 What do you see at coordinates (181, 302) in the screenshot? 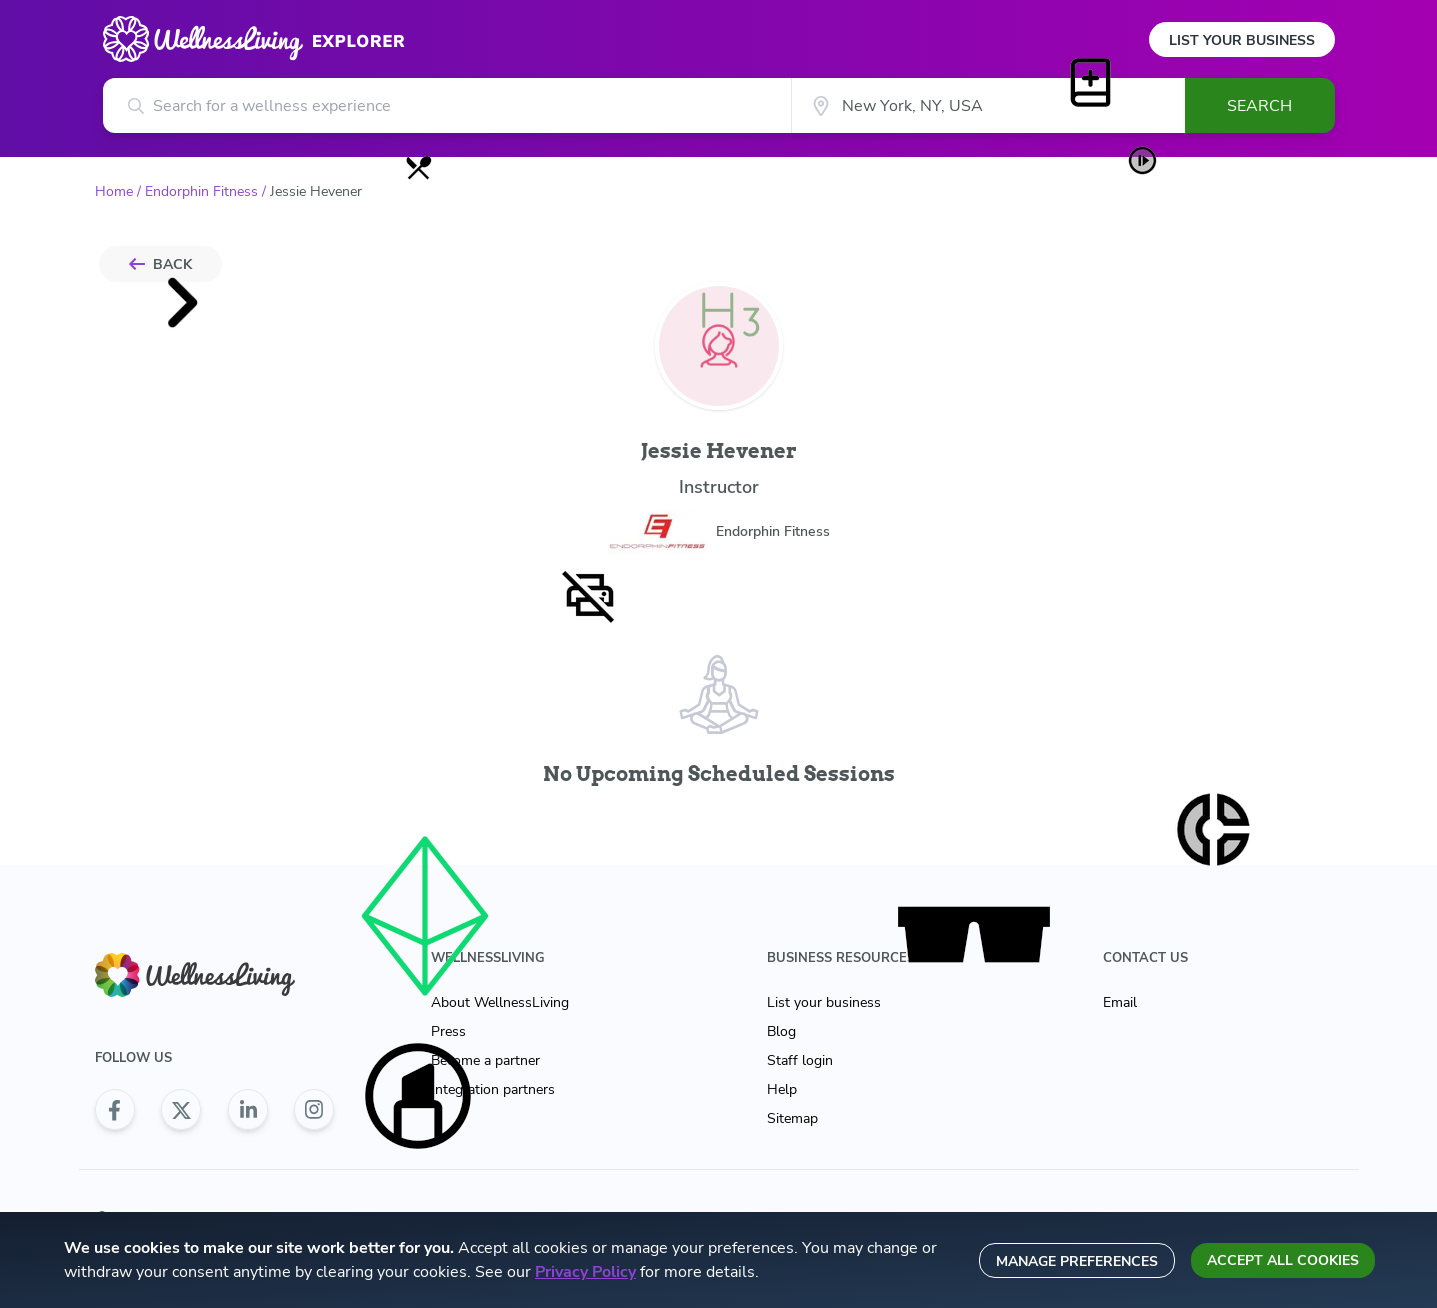
I see `navigate to the next item or page` at bounding box center [181, 302].